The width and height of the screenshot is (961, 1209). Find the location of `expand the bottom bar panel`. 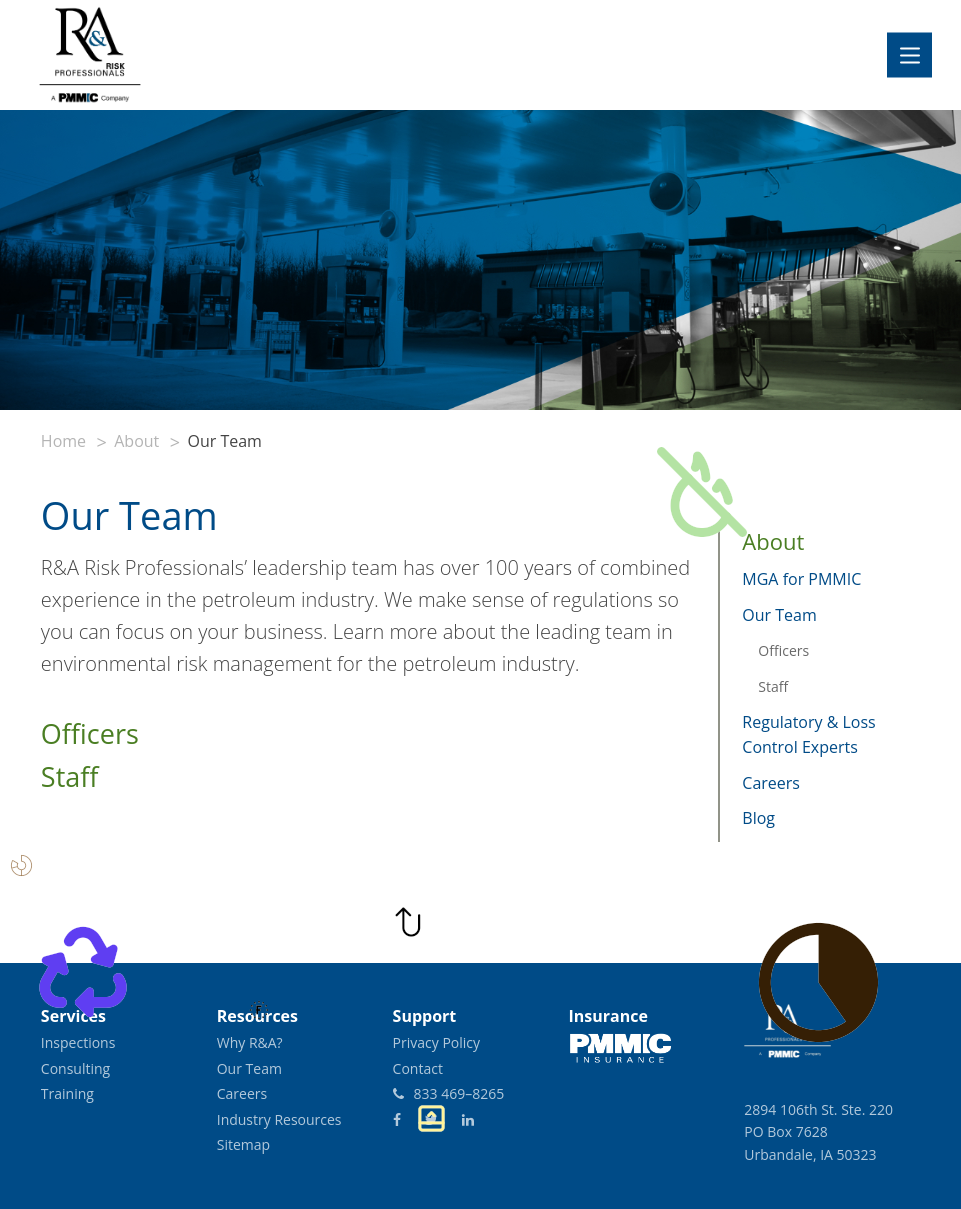

expand the bottom bar panel is located at coordinates (431, 1118).